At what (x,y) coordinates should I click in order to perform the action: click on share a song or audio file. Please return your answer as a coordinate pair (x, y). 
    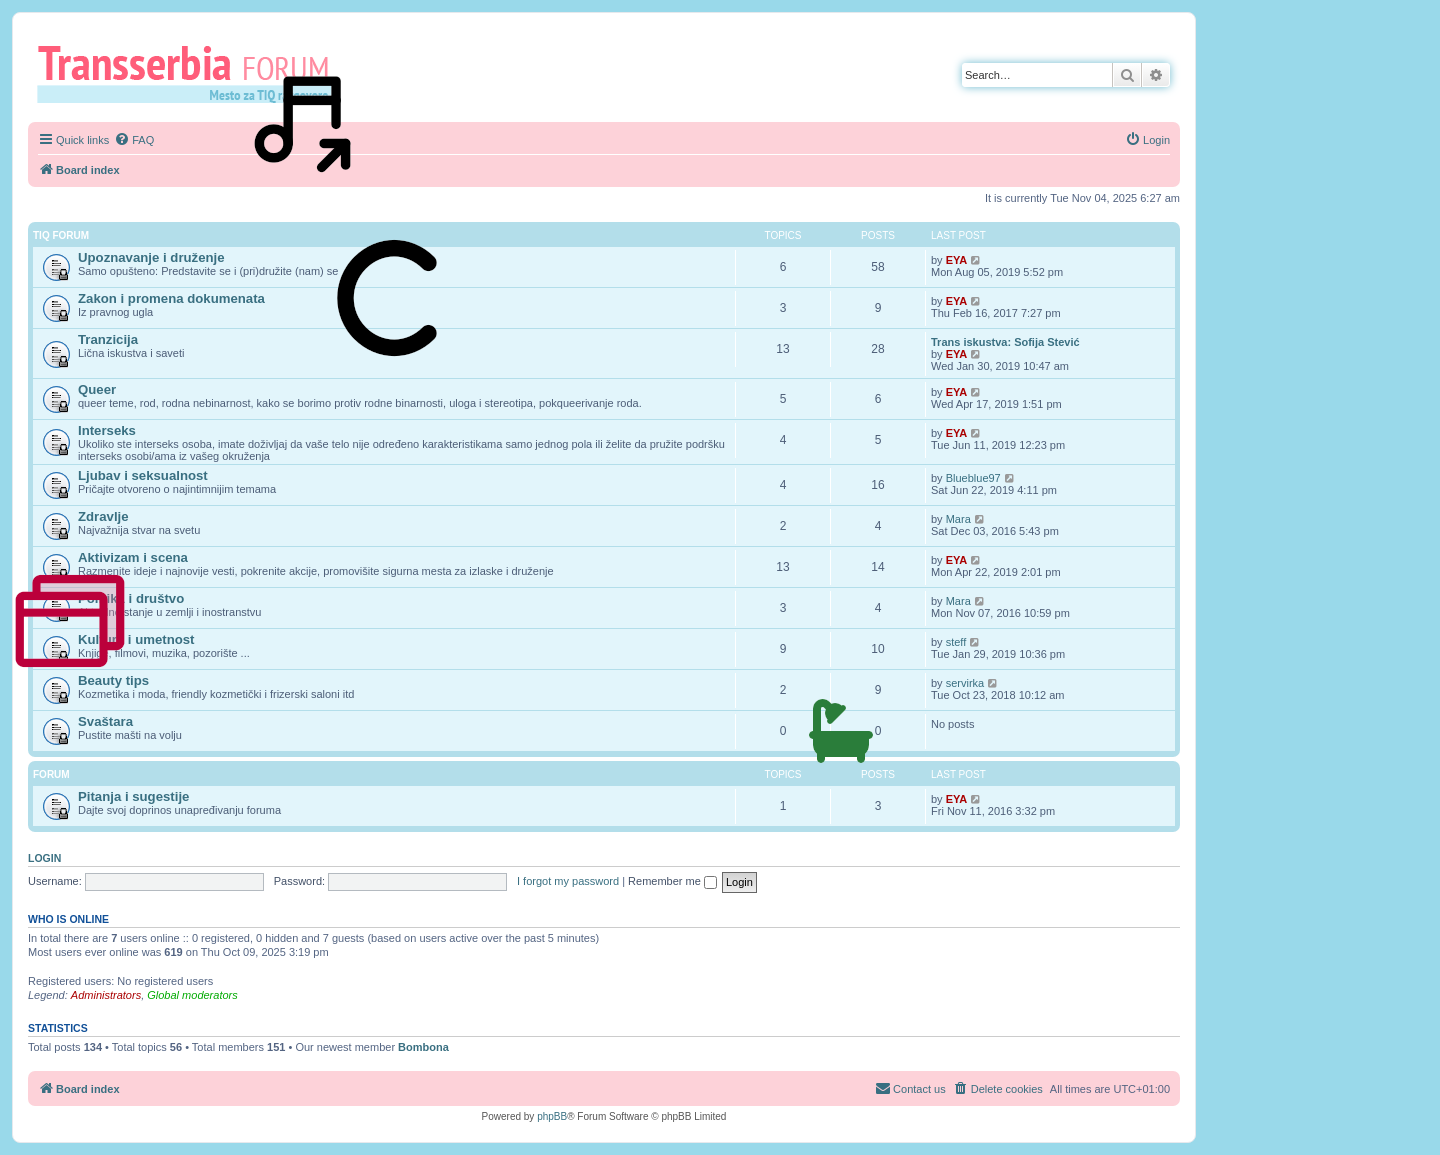
    Looking at the image, I should click on (302, 119).